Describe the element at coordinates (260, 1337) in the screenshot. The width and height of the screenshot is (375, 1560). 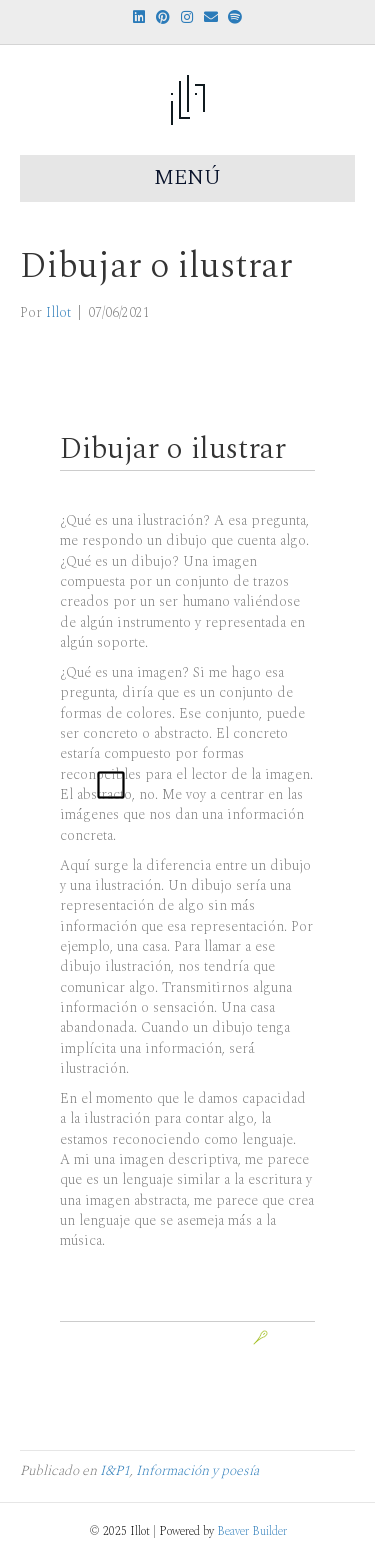
I see `sewing or crafting tools` at that location.